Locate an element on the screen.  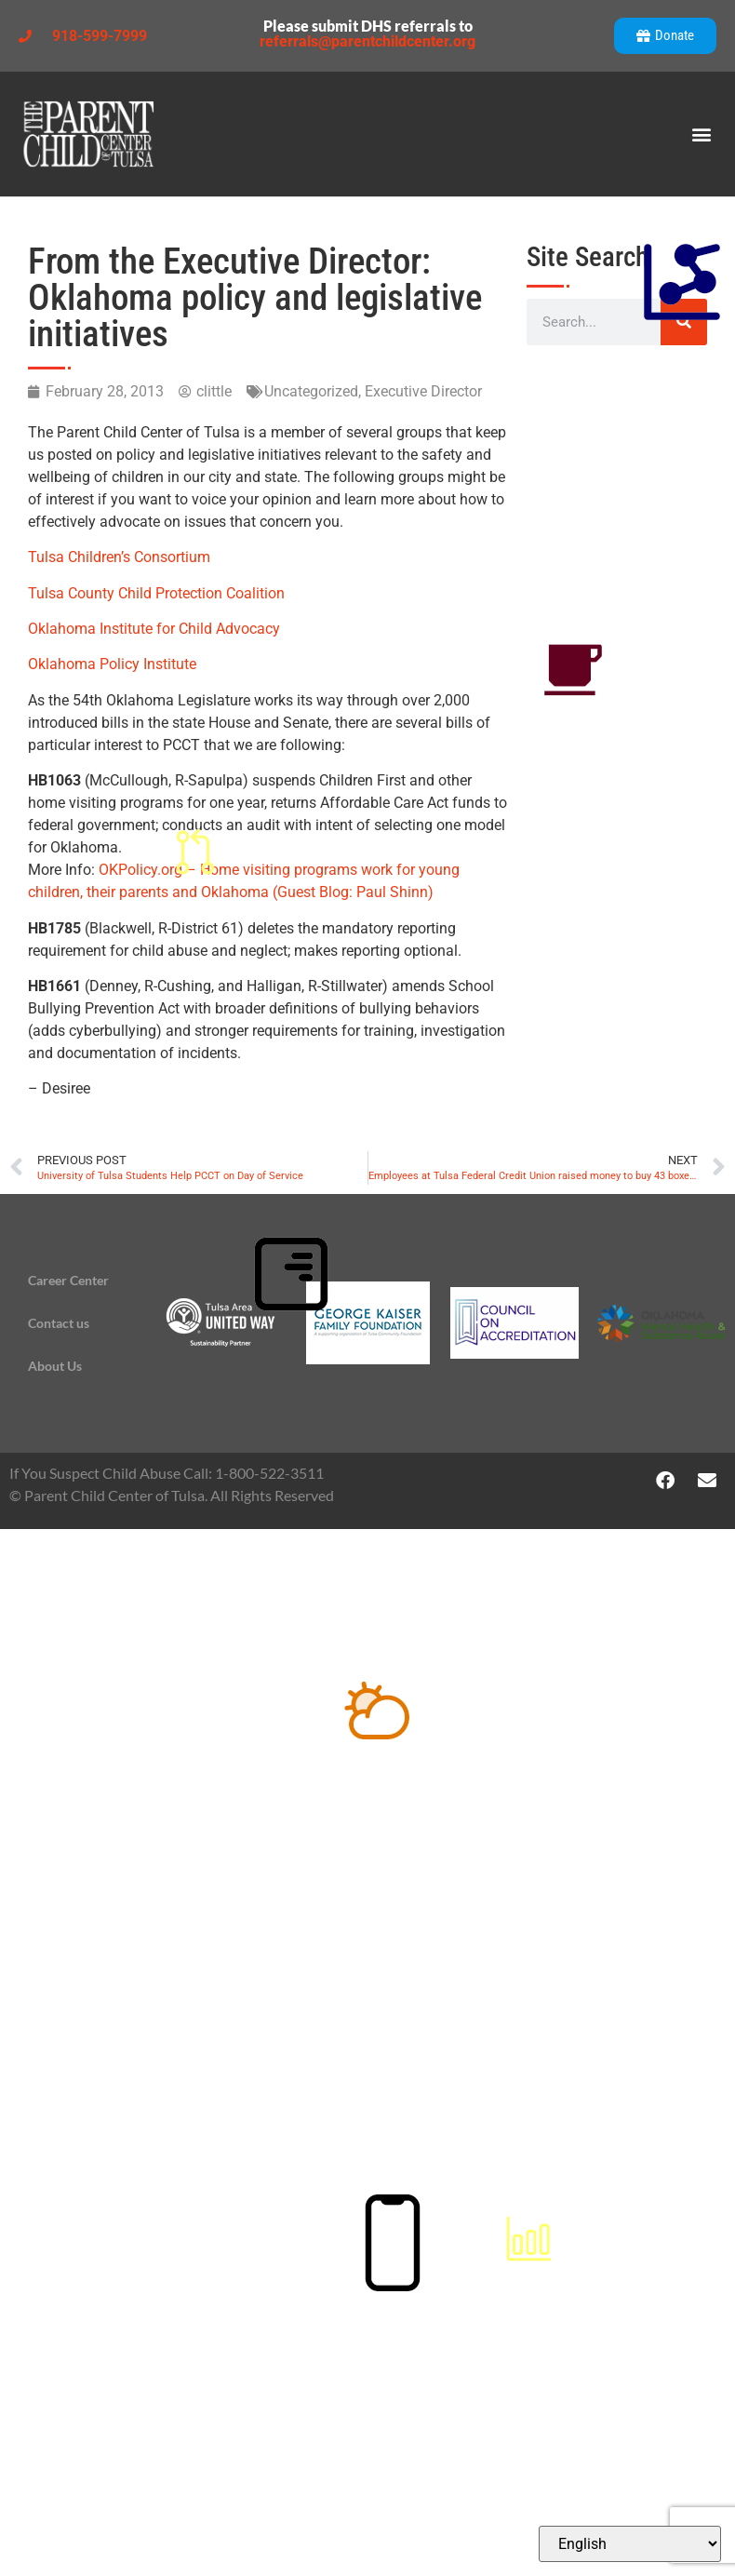
view scatter plot or data visualization is located at coordinates (682, 282).